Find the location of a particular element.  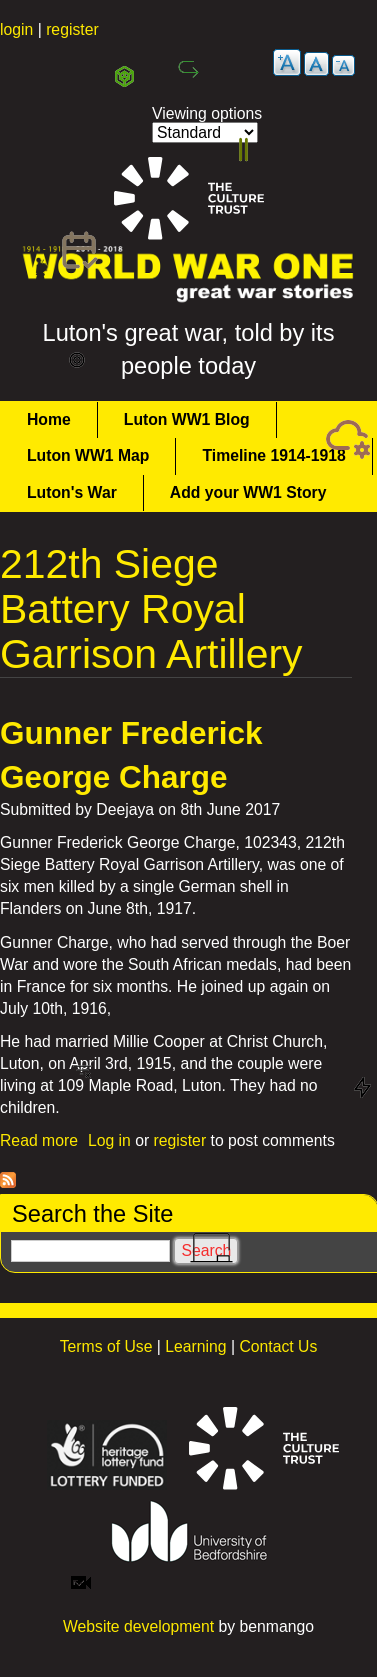

redo or repeat last action is located at coordinates (188, 68).